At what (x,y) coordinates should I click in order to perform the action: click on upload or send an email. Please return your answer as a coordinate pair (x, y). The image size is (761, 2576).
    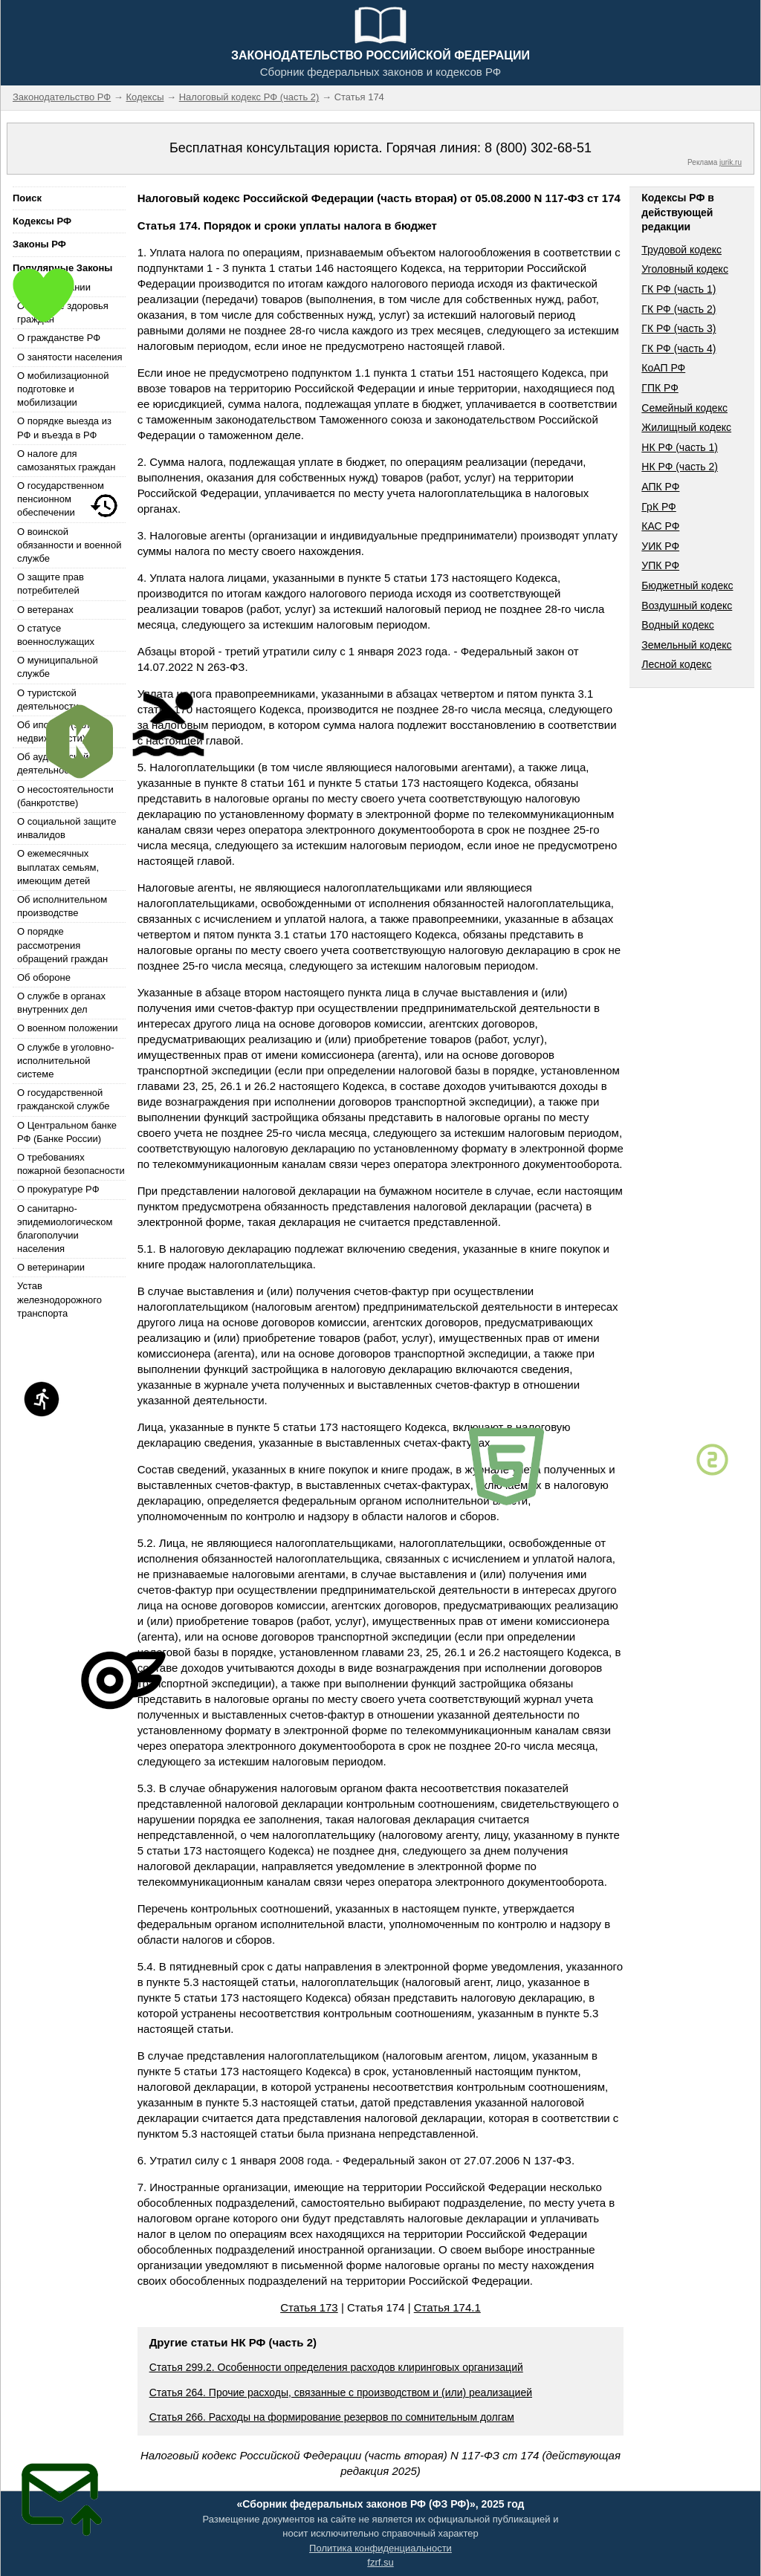
    Looking at the image, I should click on (59, 2494).